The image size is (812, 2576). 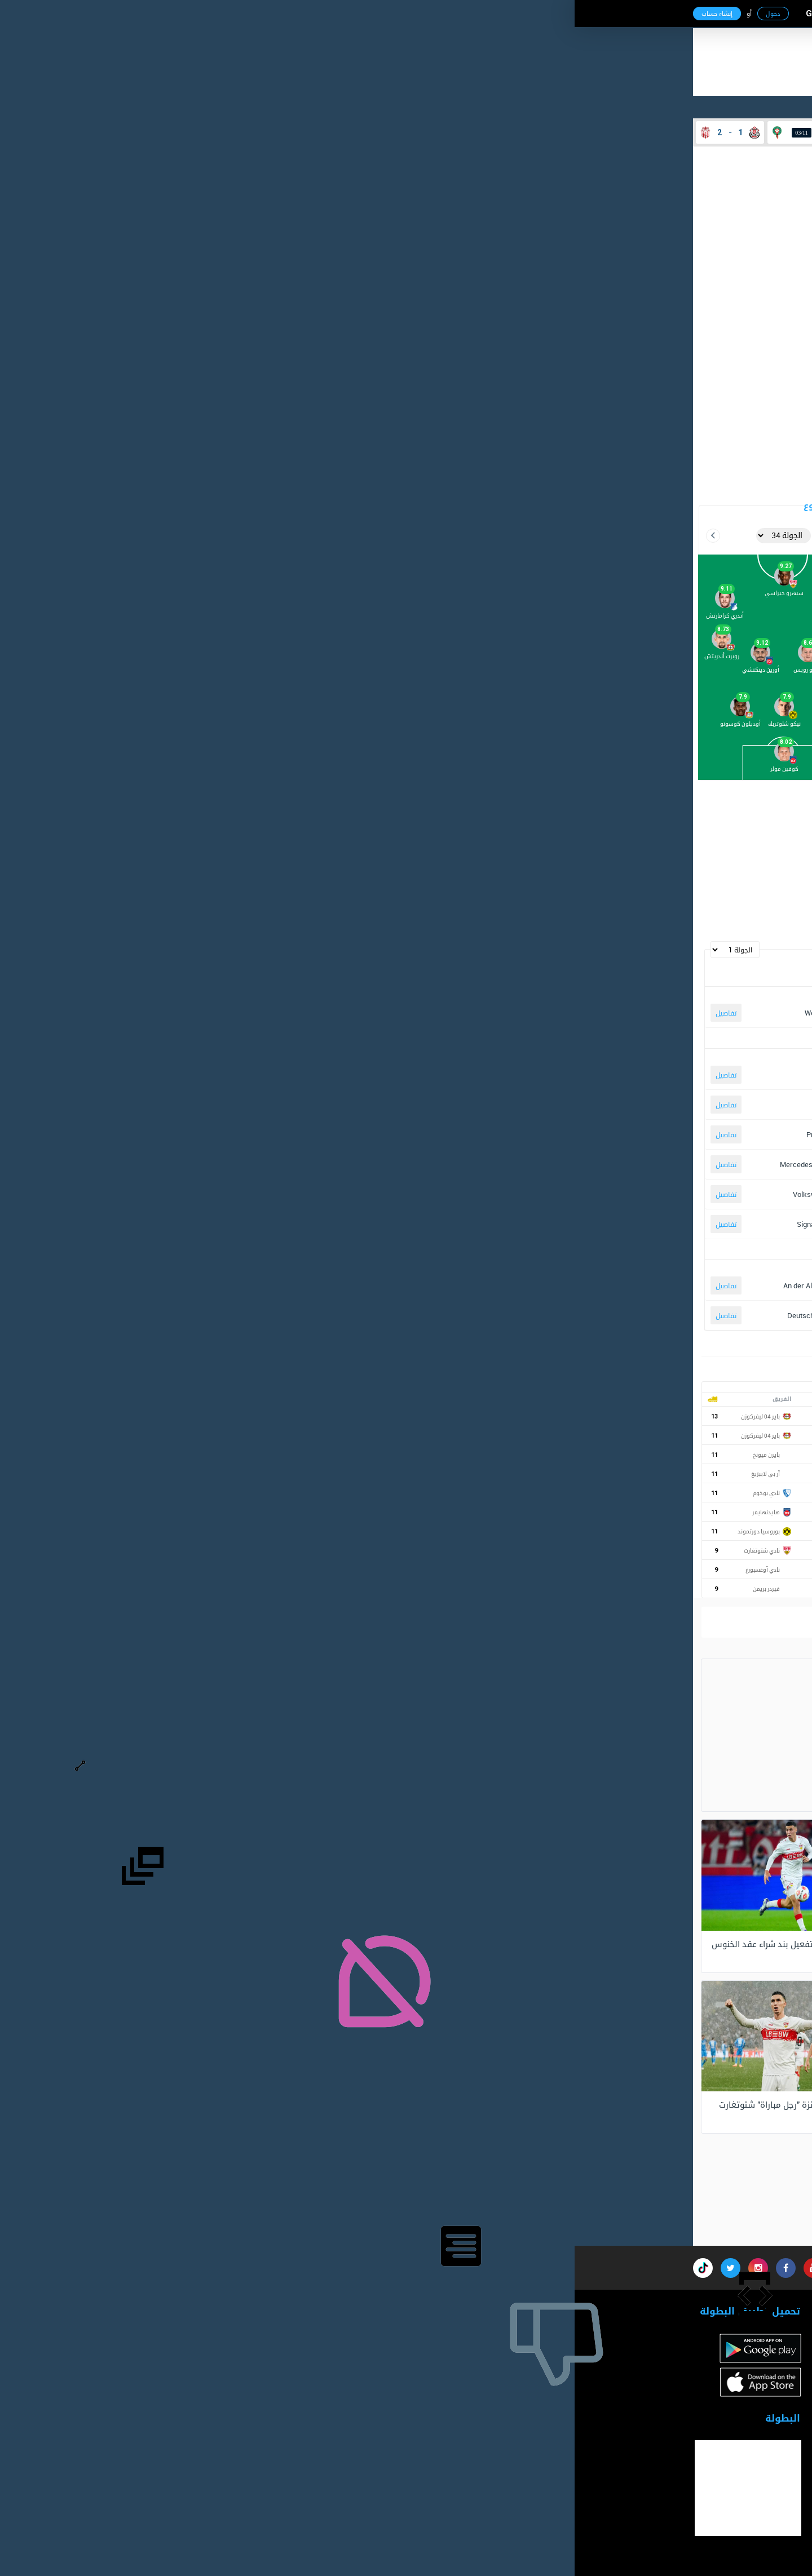 I want to click on draw a line between two points, so click(x=80, y=1766).